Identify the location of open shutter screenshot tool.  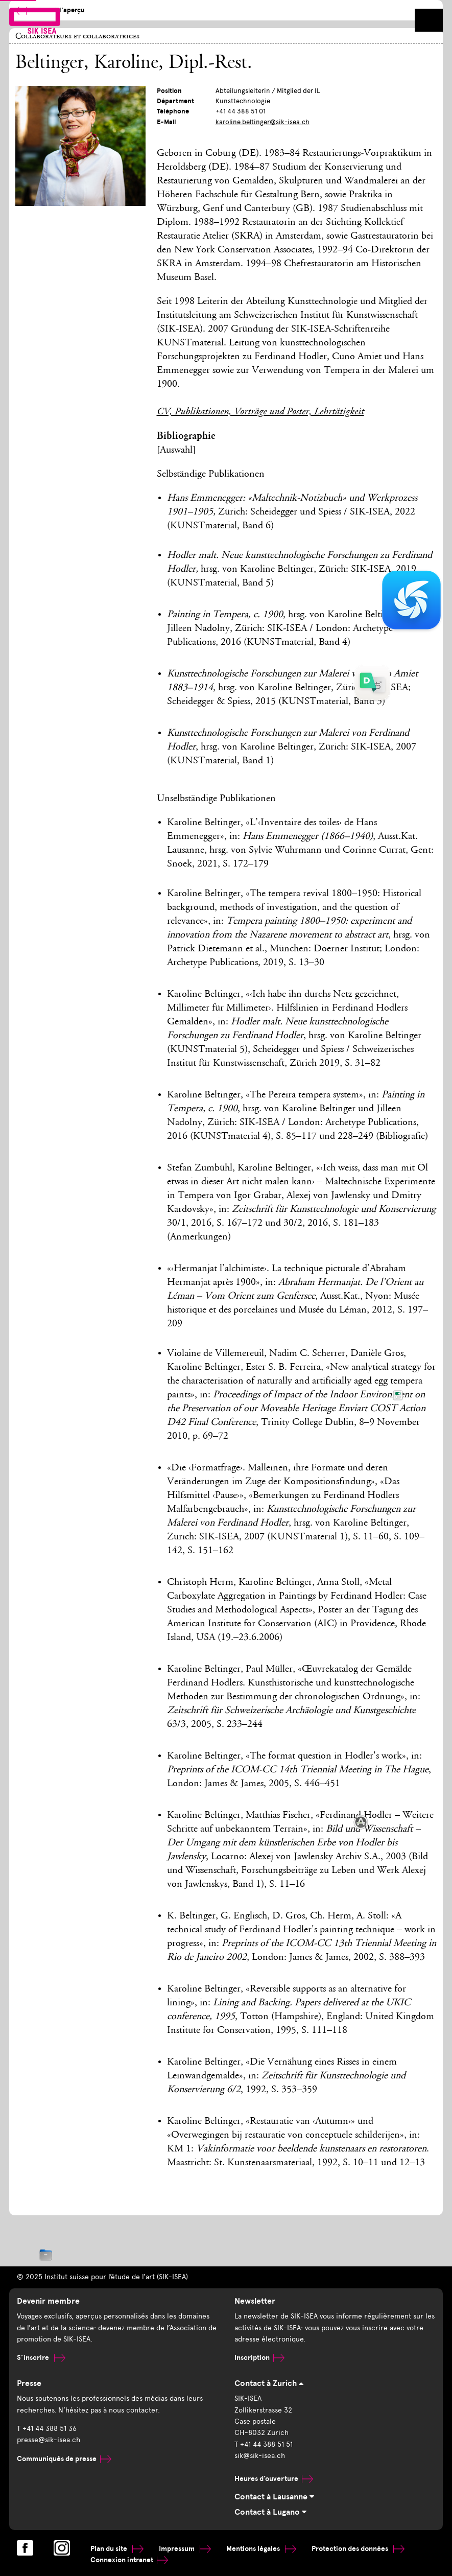
(411, 600).